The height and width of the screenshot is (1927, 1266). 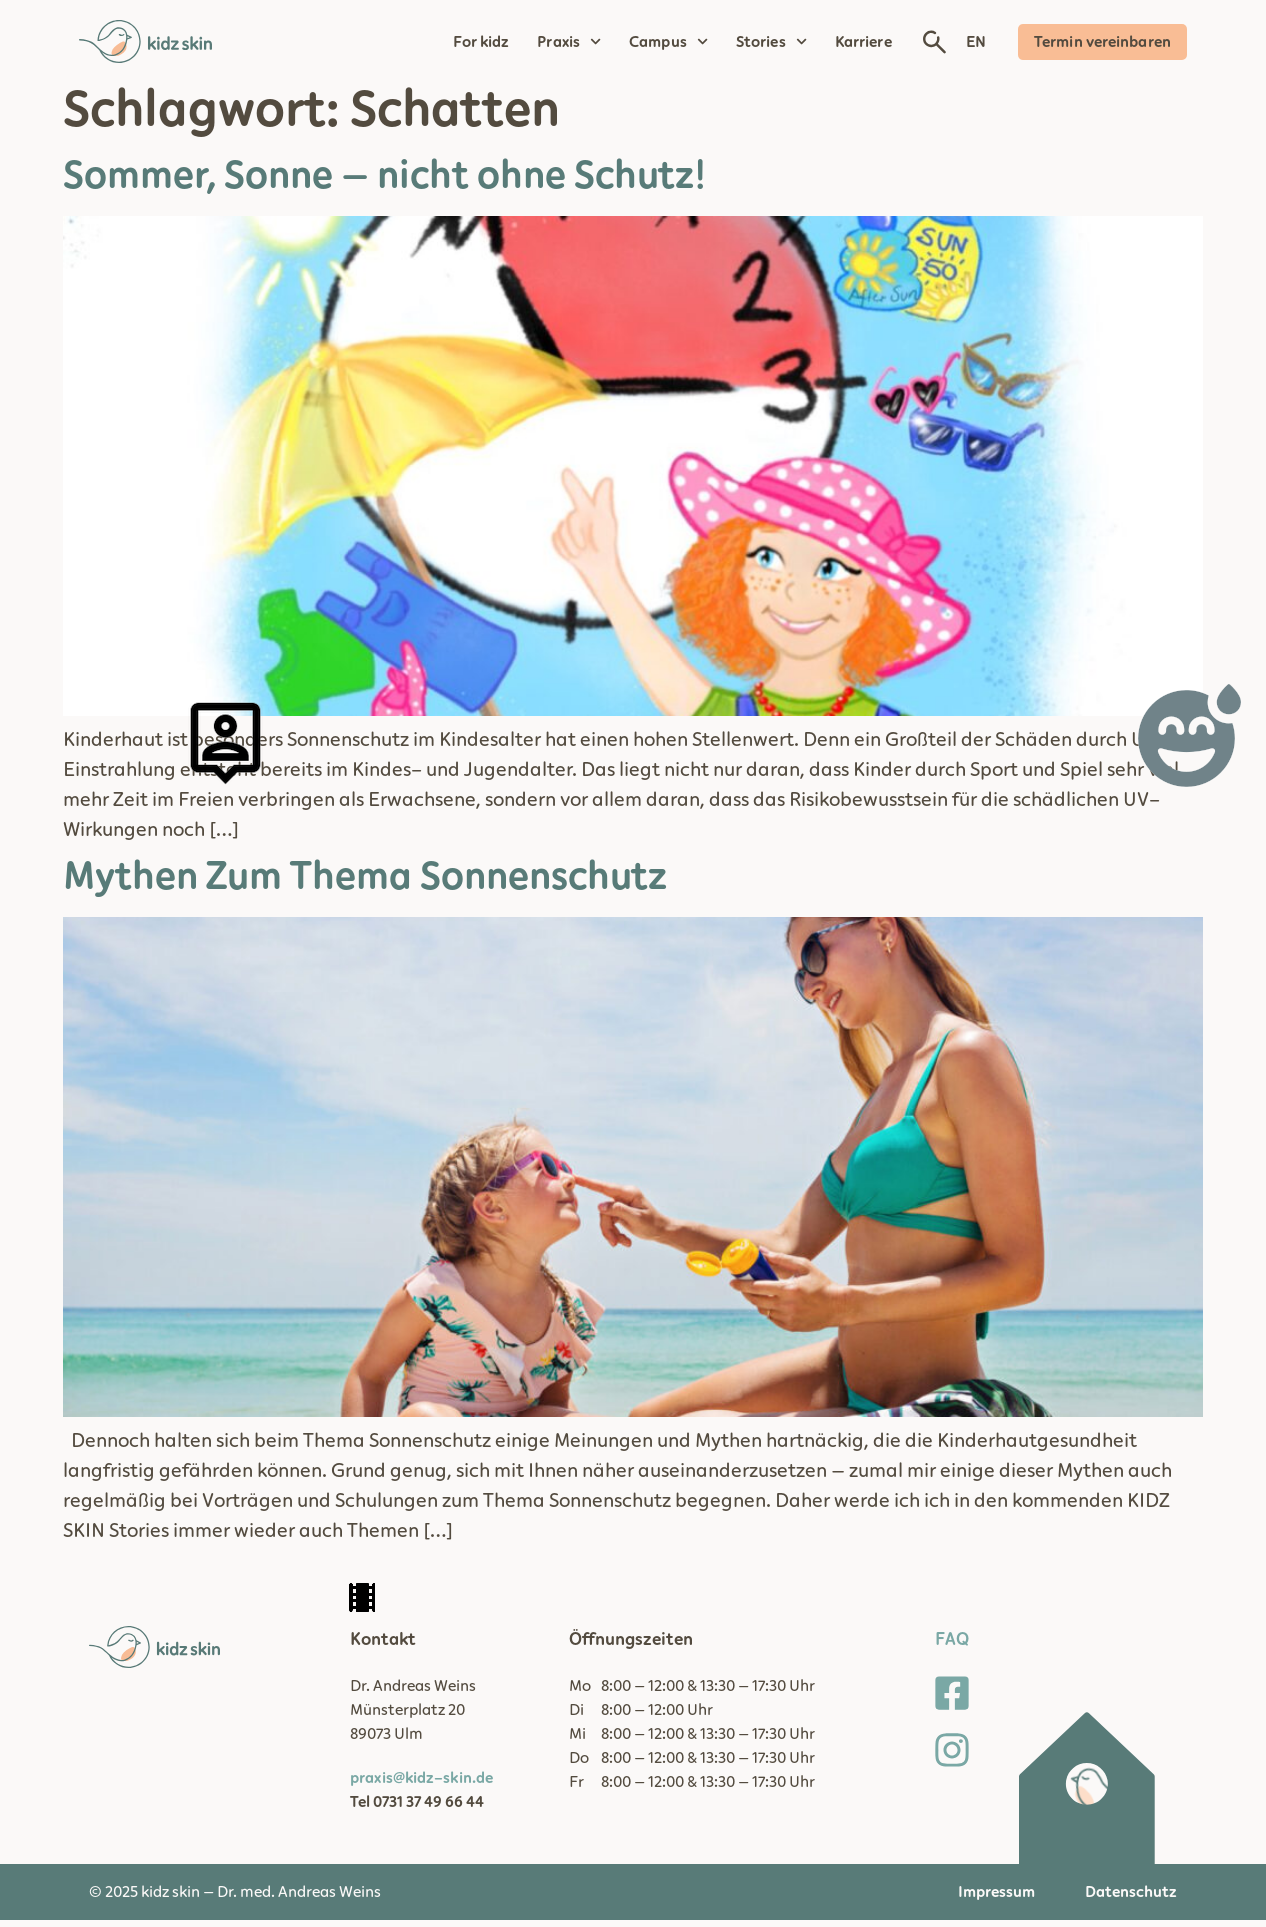 I want to click on browse local movies or theaters nearby, so click(x=362, y=1597).